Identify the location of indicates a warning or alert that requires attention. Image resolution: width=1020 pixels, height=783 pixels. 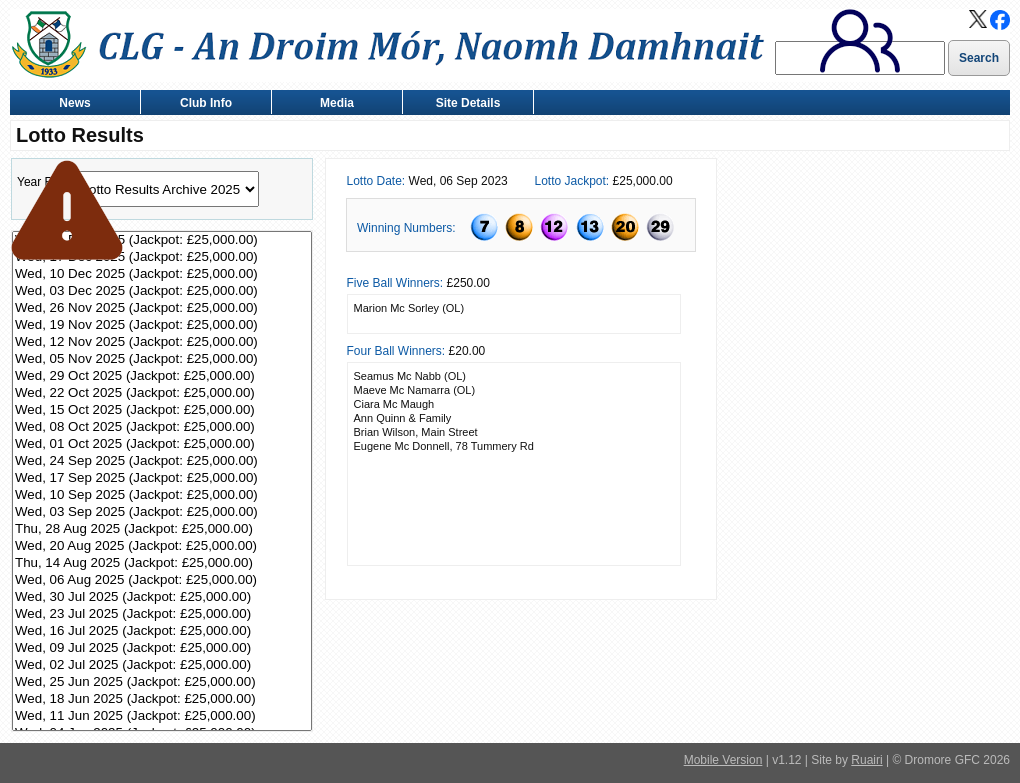
(67, 209).